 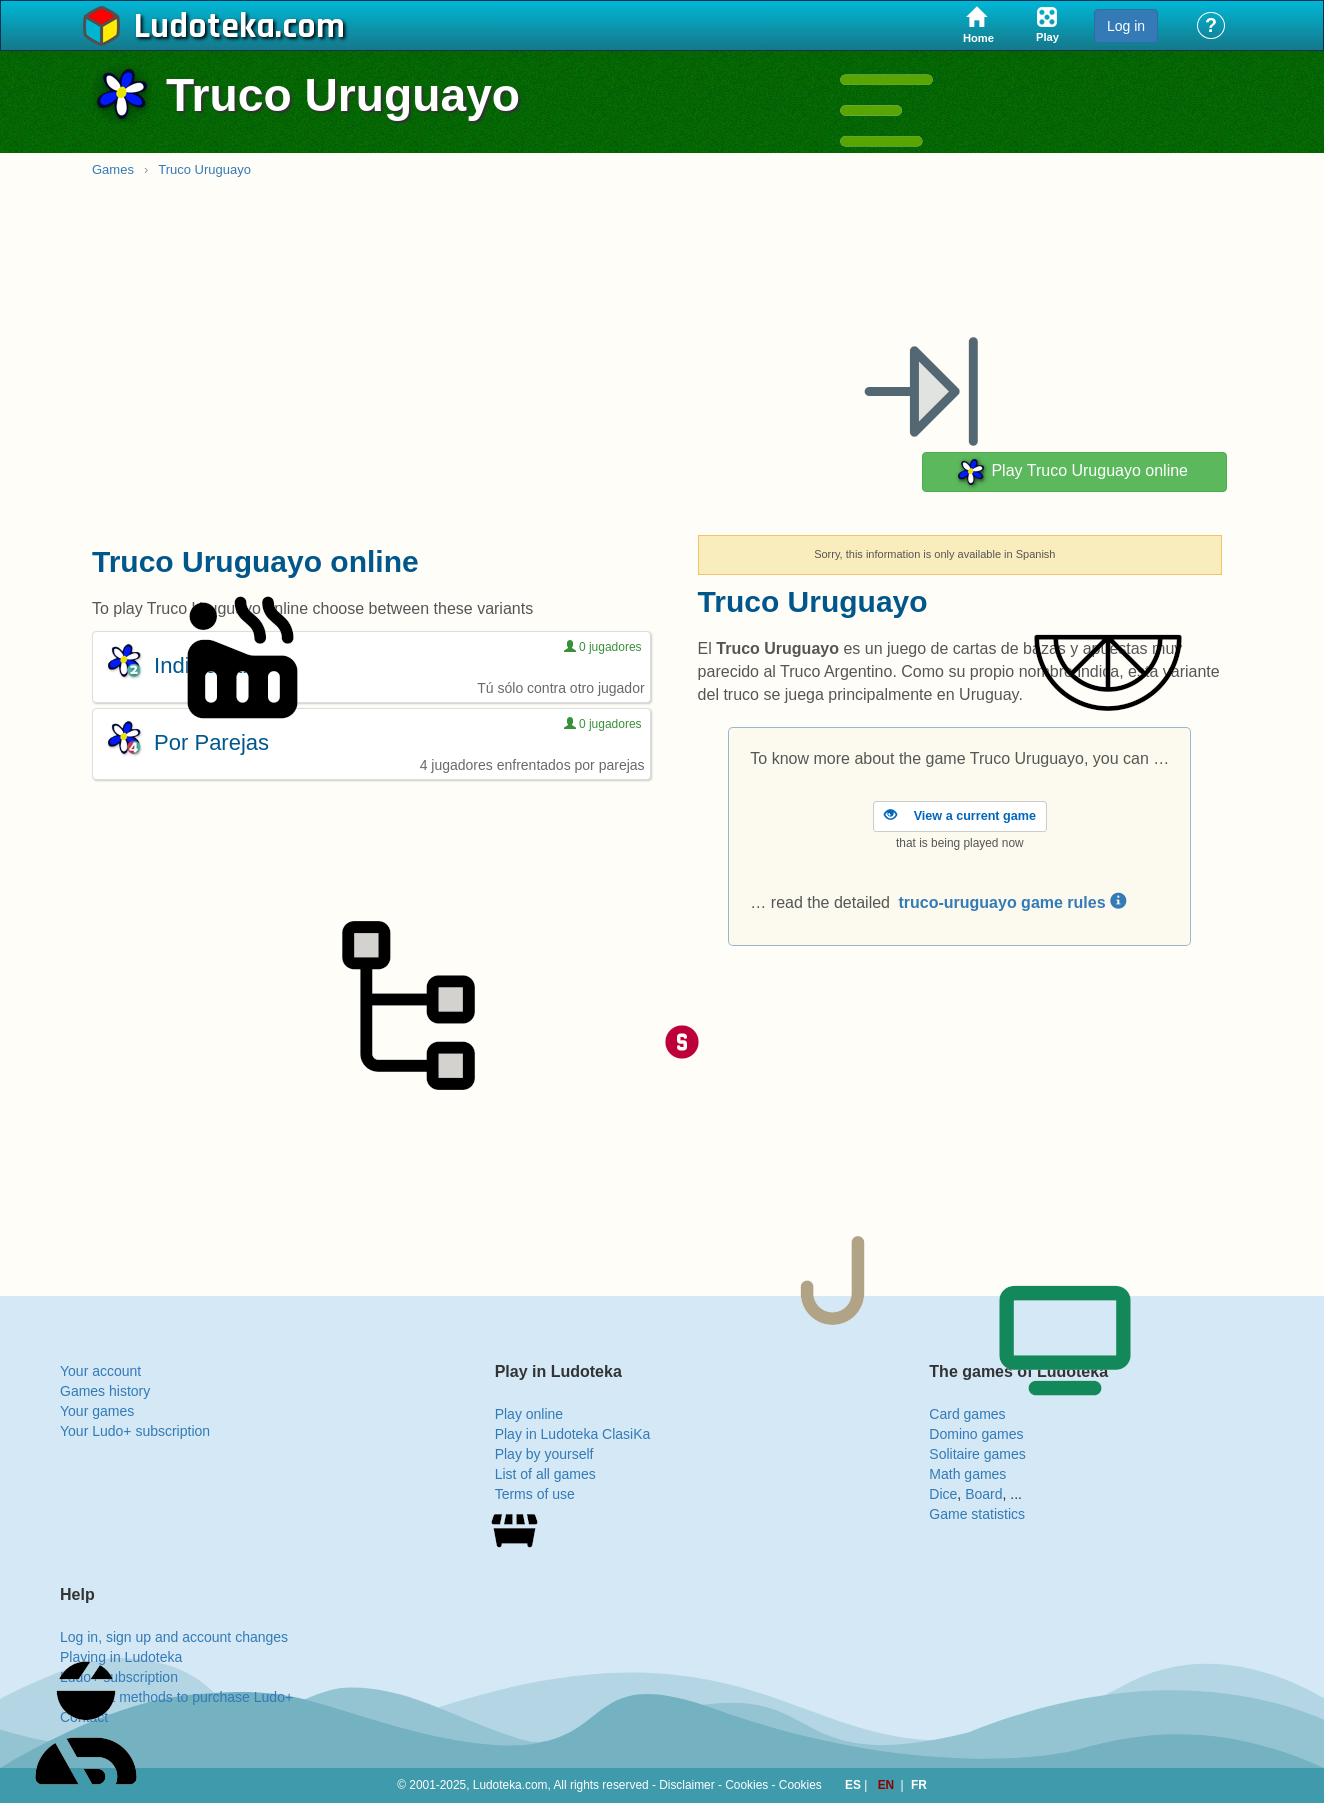 What do you see at coordinates (923, 391) in the screenshot?
I see `skip to end of content` at bounding box center [923, 391].